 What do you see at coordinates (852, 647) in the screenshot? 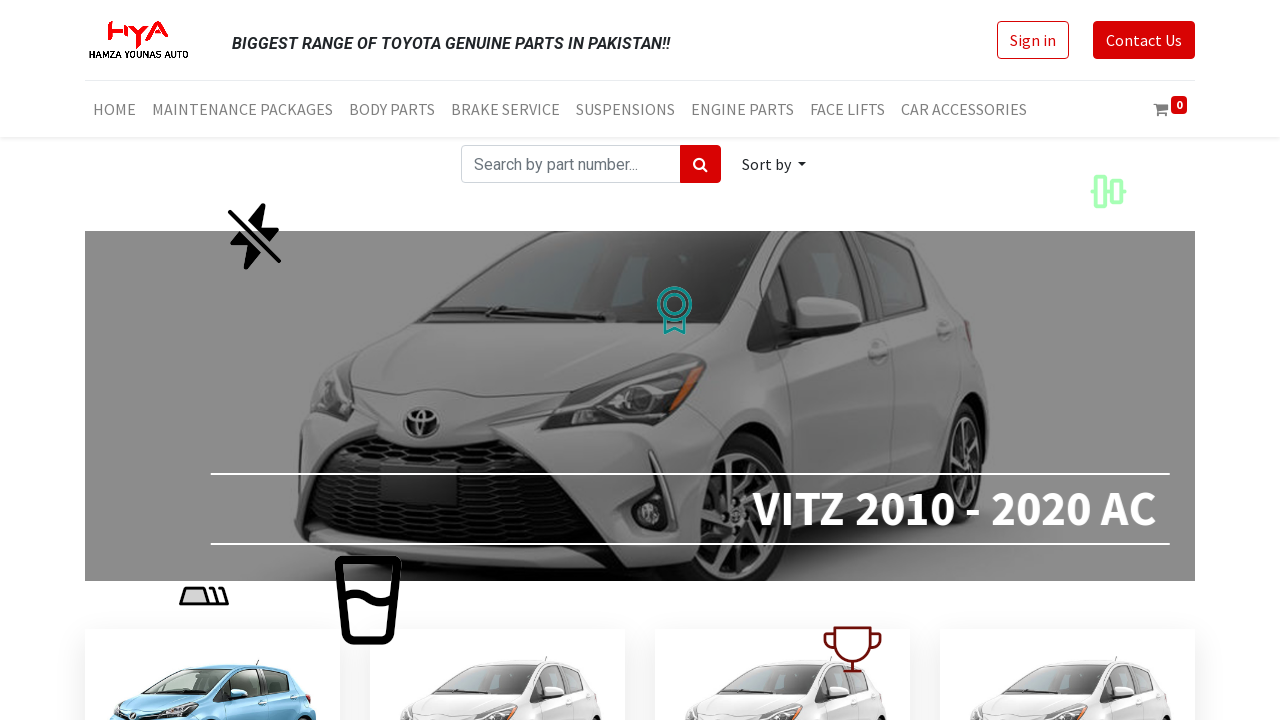
I see `view achievements or awards` at bounding box center [852, 647].